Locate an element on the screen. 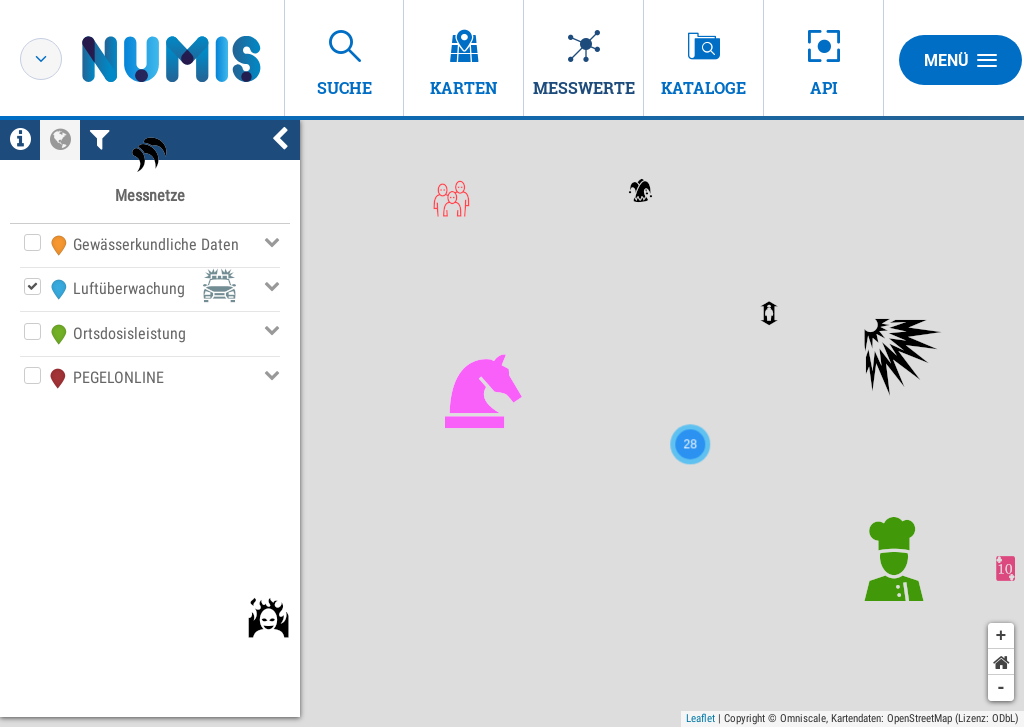  pyromaniac character class or trait indicator is located at coordinates (268, 617).